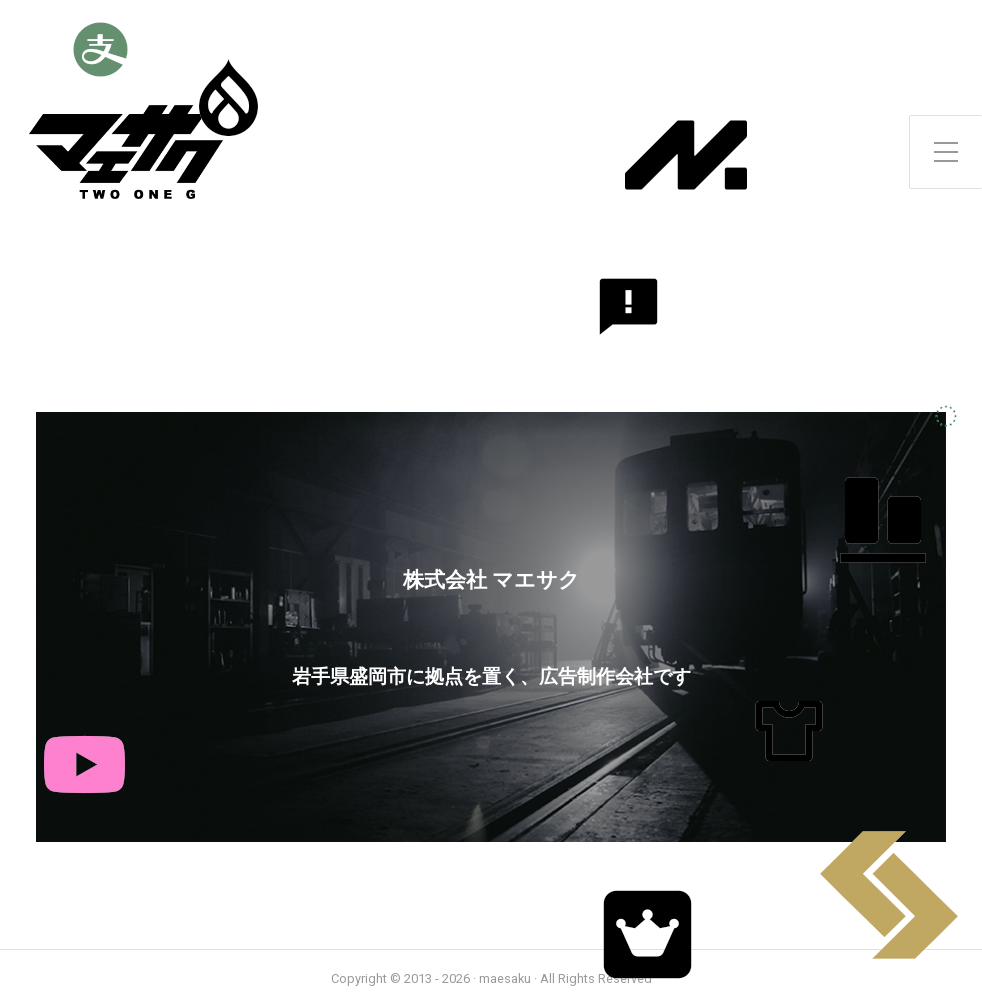  What do you see at coordinates (84, 764) in the screenshot?
I see `open YouTube app` at bounding box center [84, 764].